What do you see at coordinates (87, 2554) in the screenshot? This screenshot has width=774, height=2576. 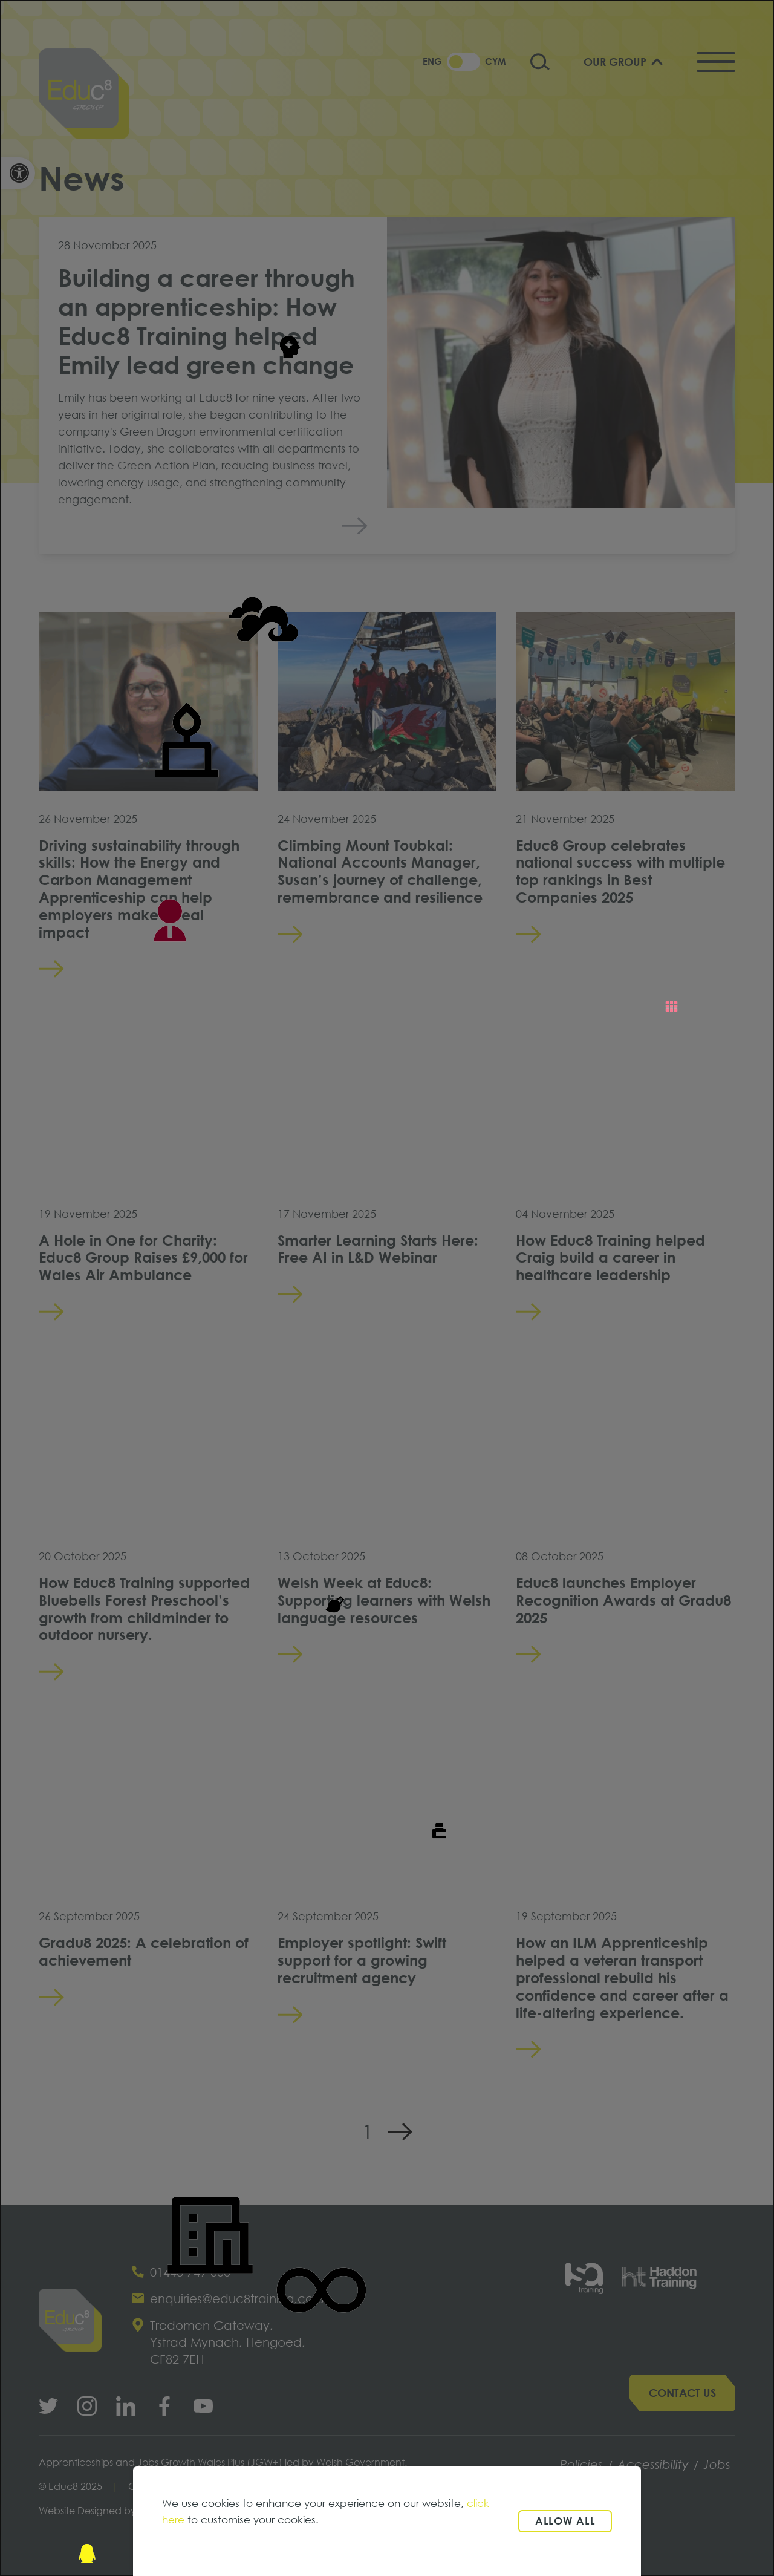 I see `open QQ messaging app` at bounding box center [87, 2554].